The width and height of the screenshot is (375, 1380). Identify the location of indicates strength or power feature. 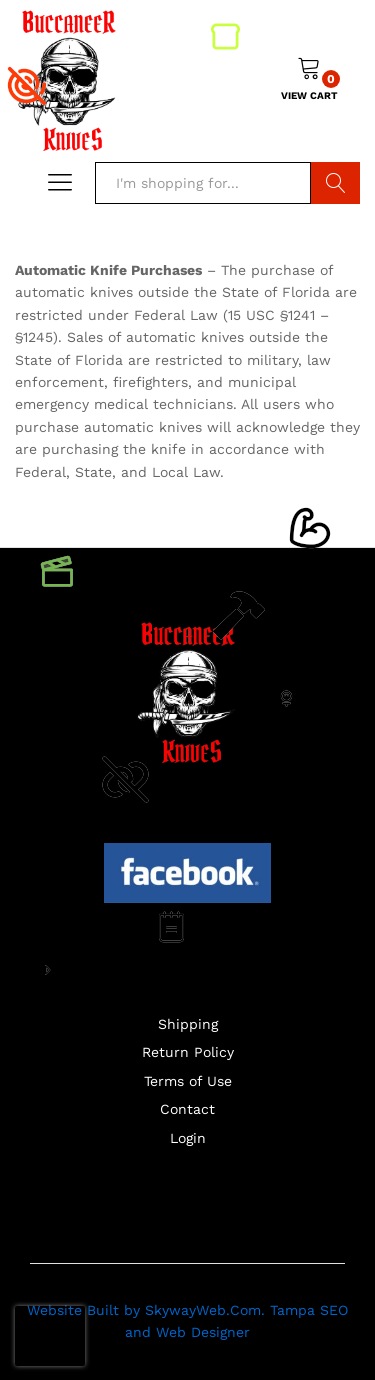
(310, 528).